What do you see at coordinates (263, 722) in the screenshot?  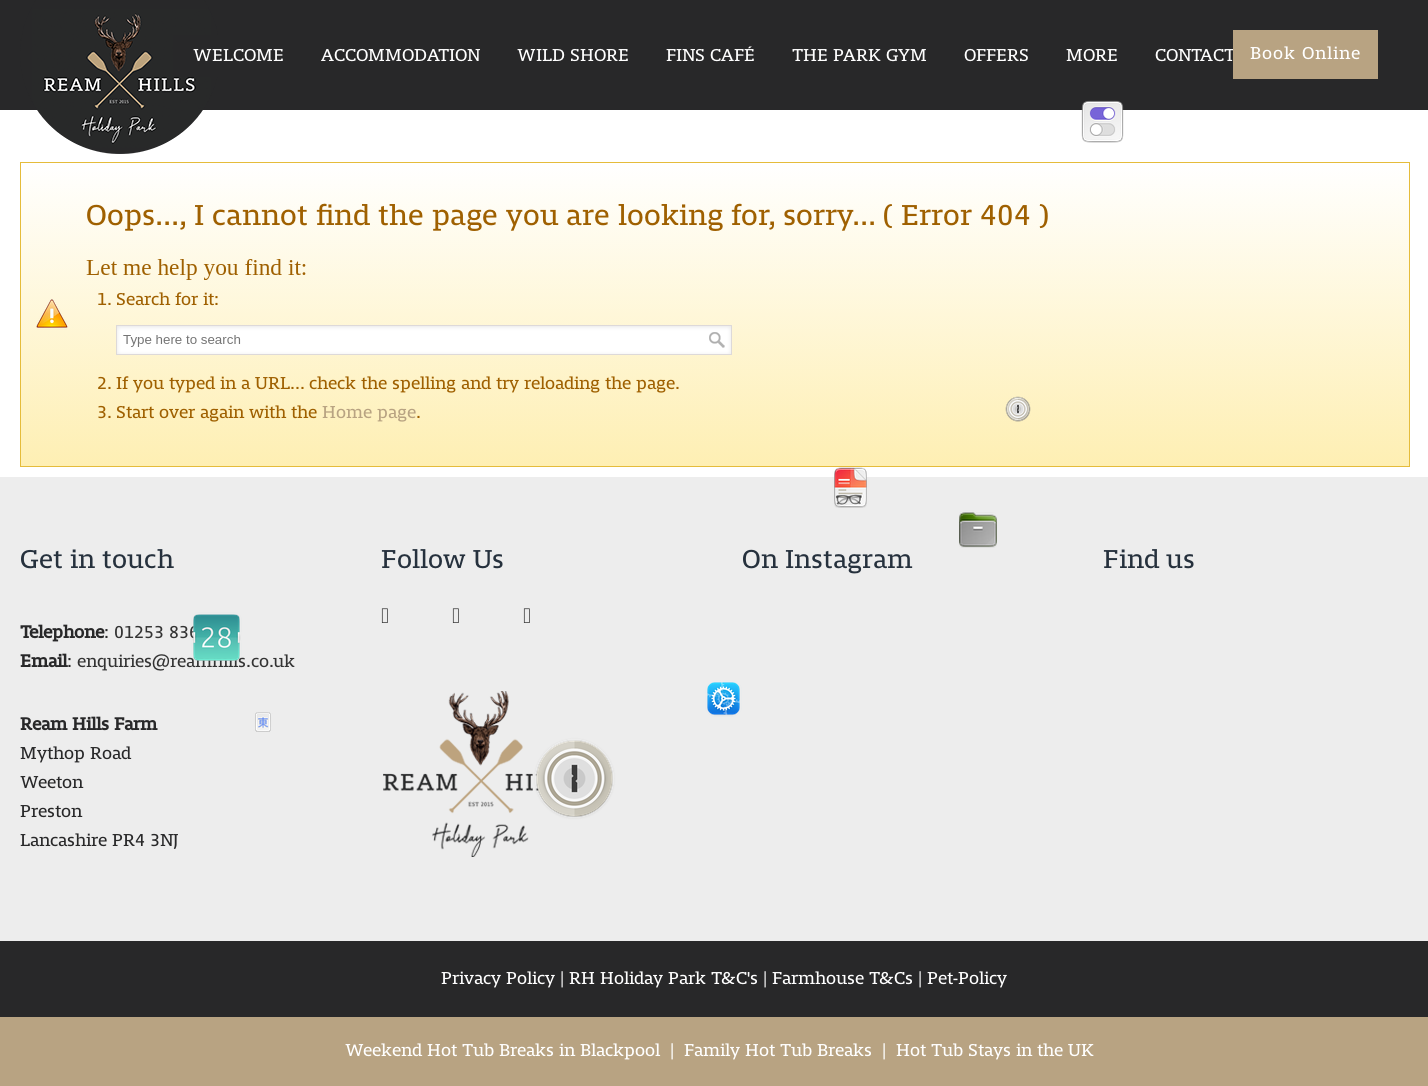 I see `launch the GNOME Mahjongg game` at bounding box center [263, 722].